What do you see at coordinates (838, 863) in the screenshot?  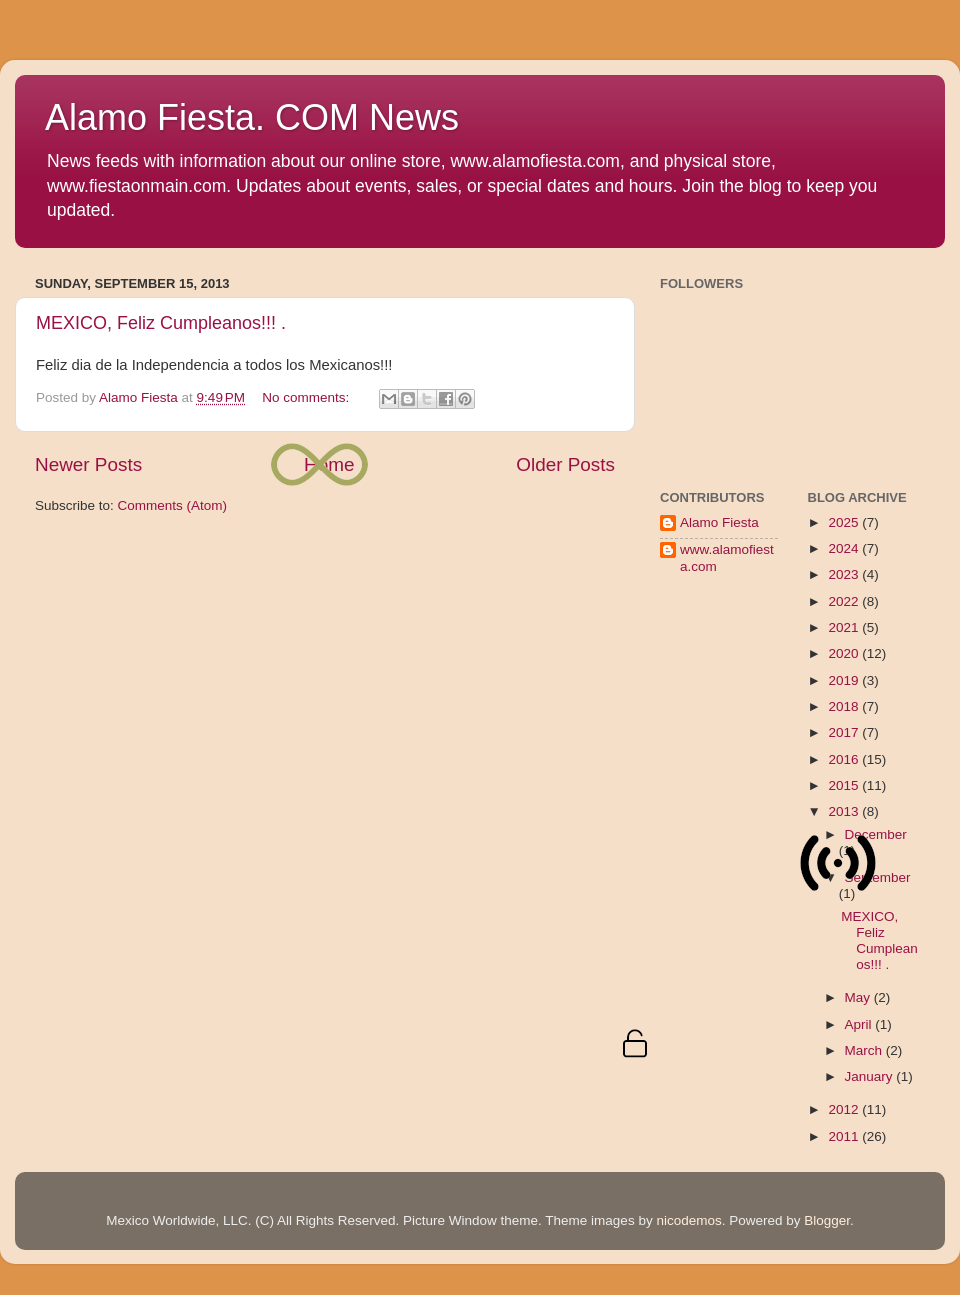 I see `connect to a wireless access point` at bounding box center [838, 863].